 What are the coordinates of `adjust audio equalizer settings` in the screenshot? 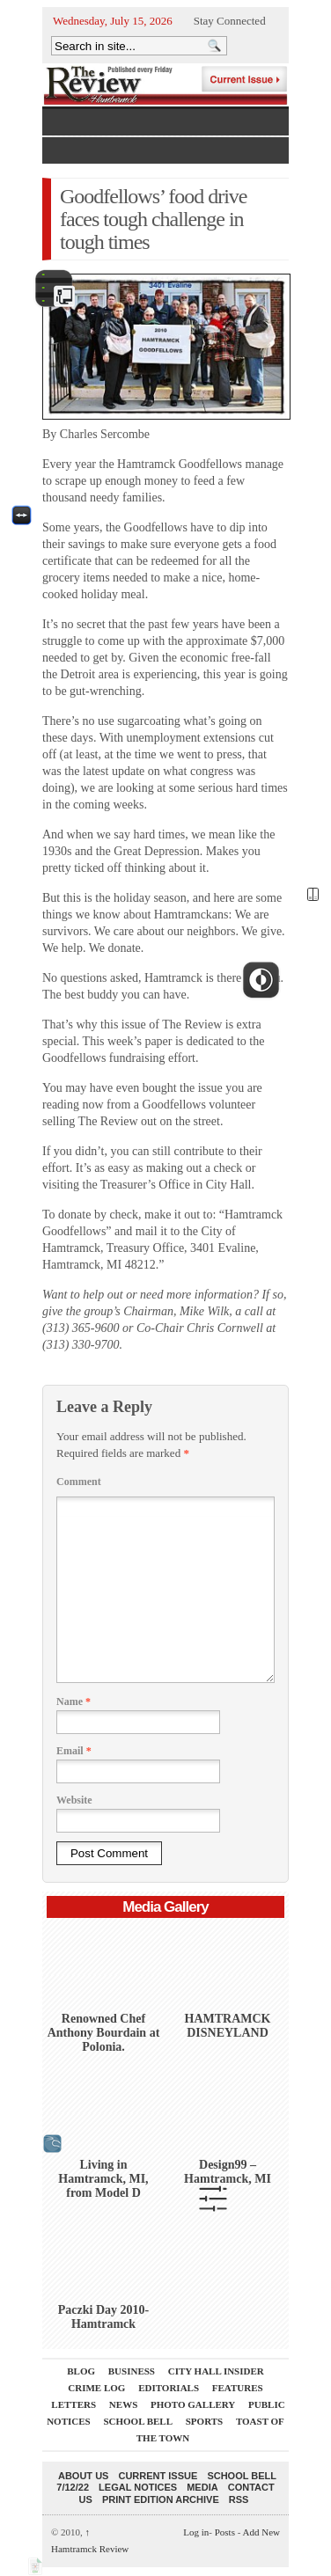 It's located at (213, 2198).